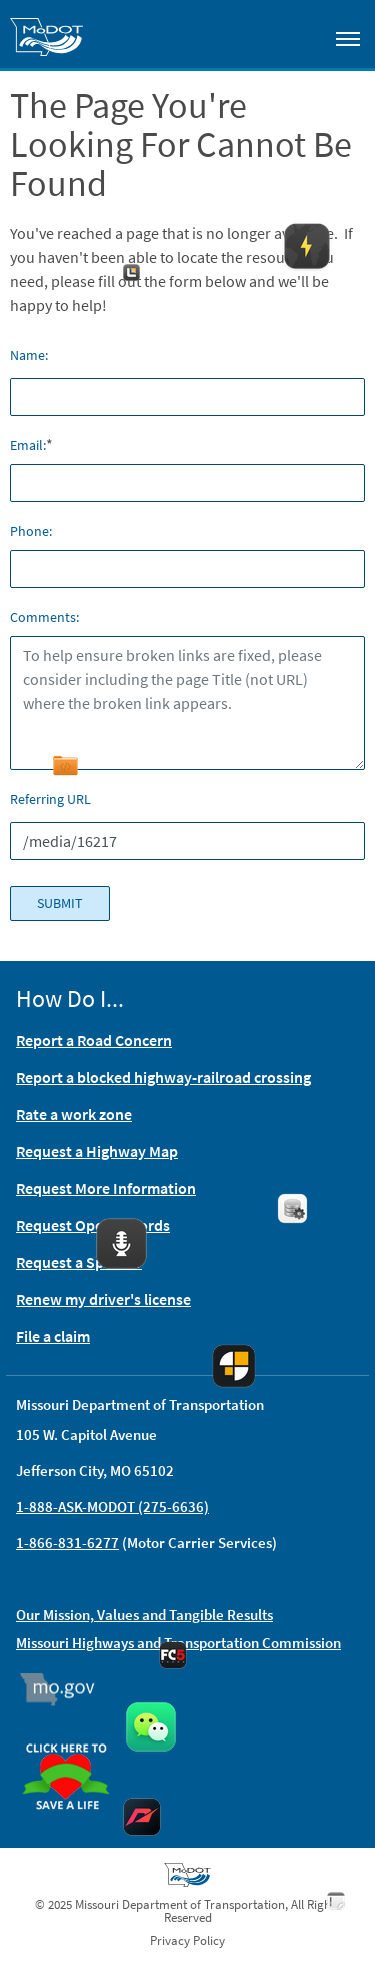 The height and width of the screenshot is (1972, 375). I want to click on open lite-xl text editor, so click(131, 272).